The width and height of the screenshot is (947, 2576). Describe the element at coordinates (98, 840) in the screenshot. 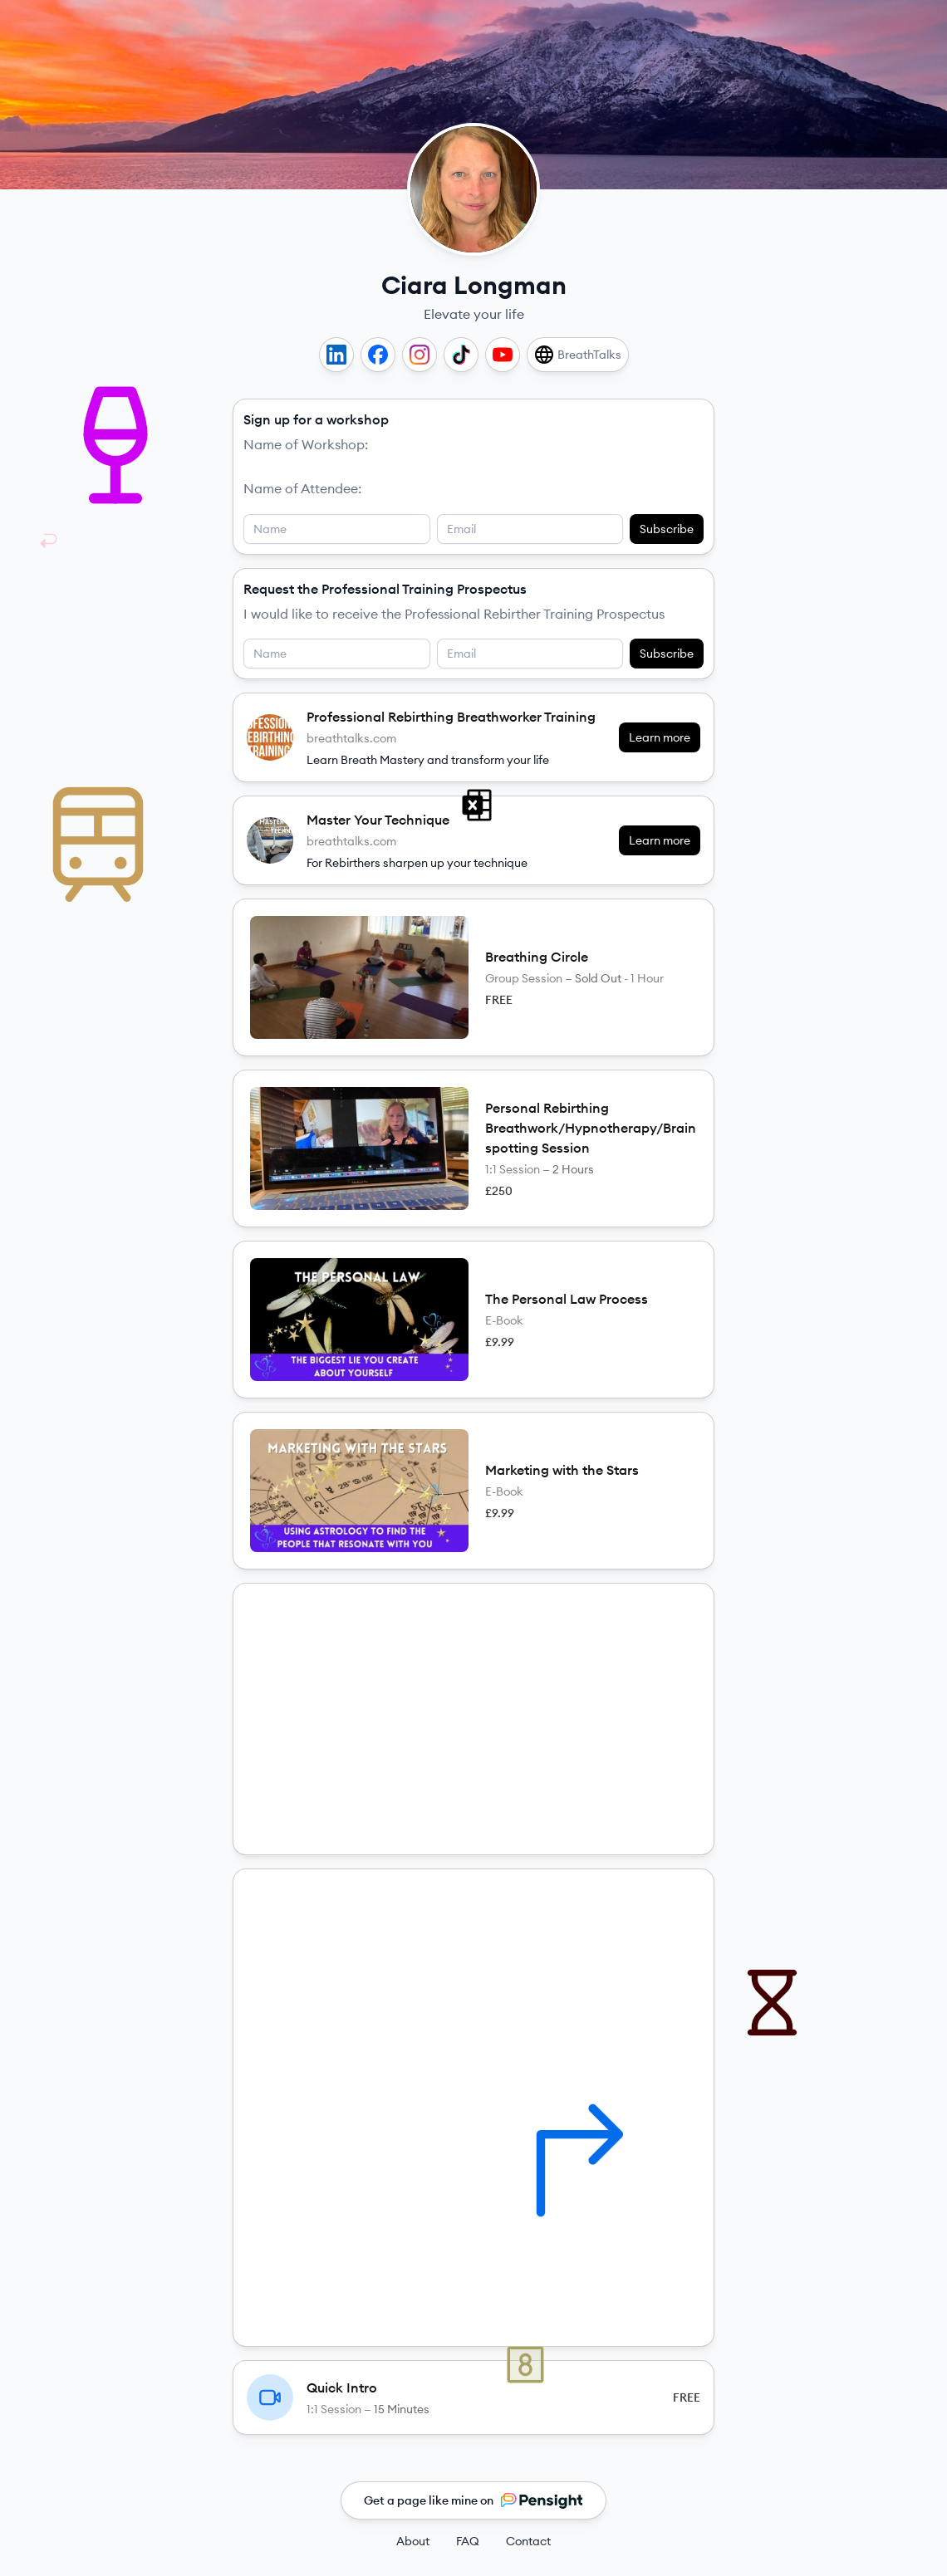

I see `access train schedules or rail services` at that location.